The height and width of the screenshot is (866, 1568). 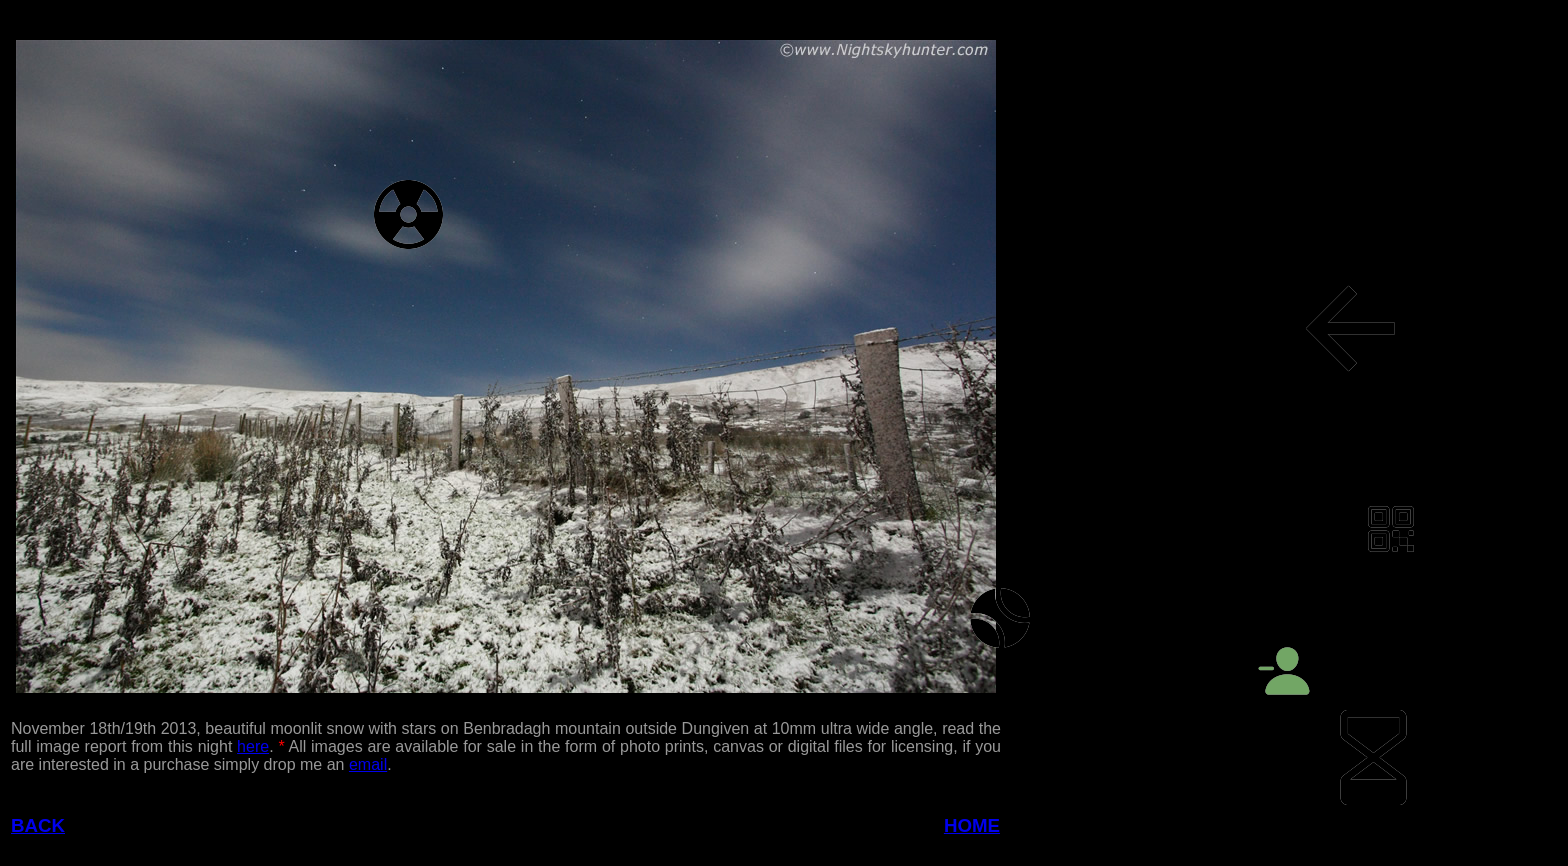 I want to click on scan or generate a QR code, so click(x=1391, y=529).